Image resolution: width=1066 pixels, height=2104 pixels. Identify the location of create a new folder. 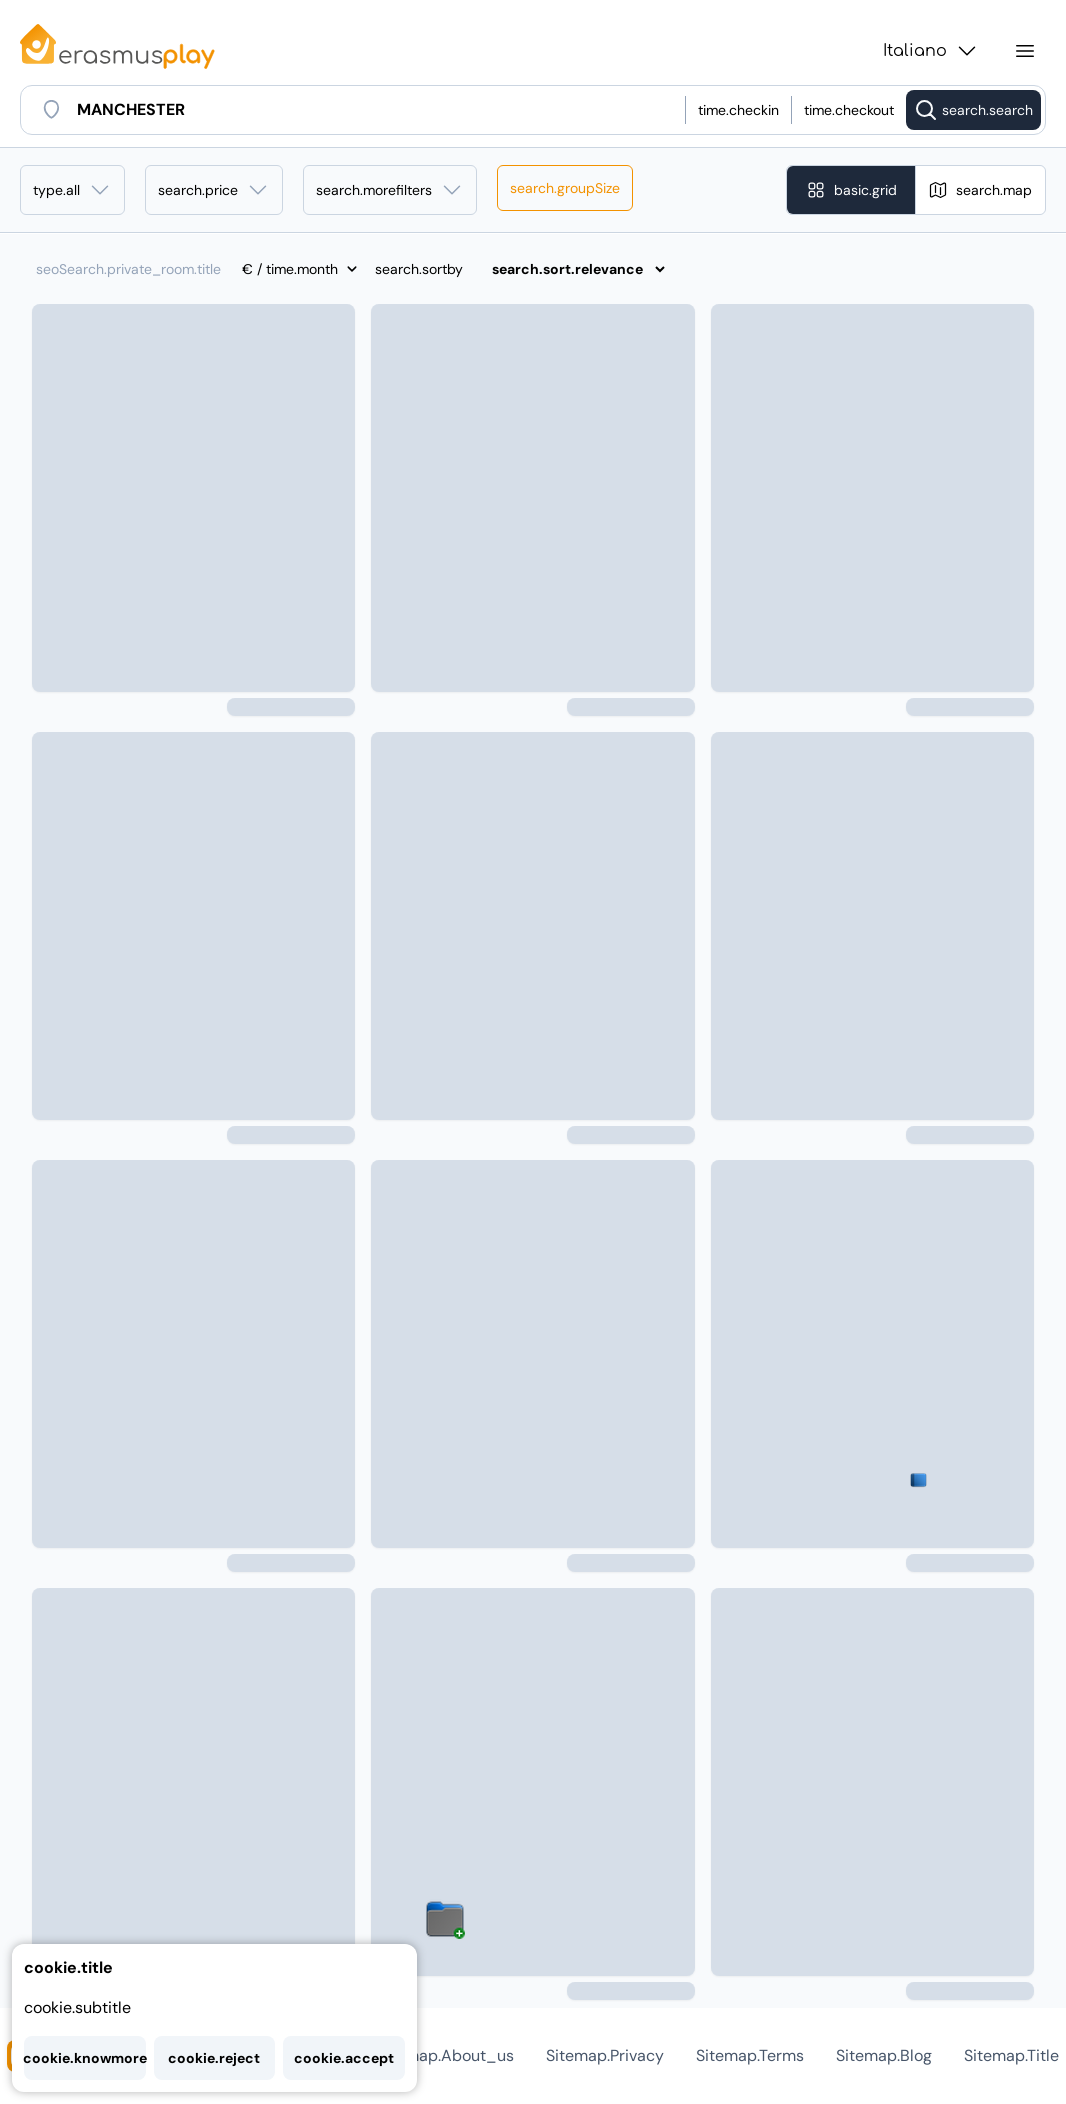
(445, 1919).